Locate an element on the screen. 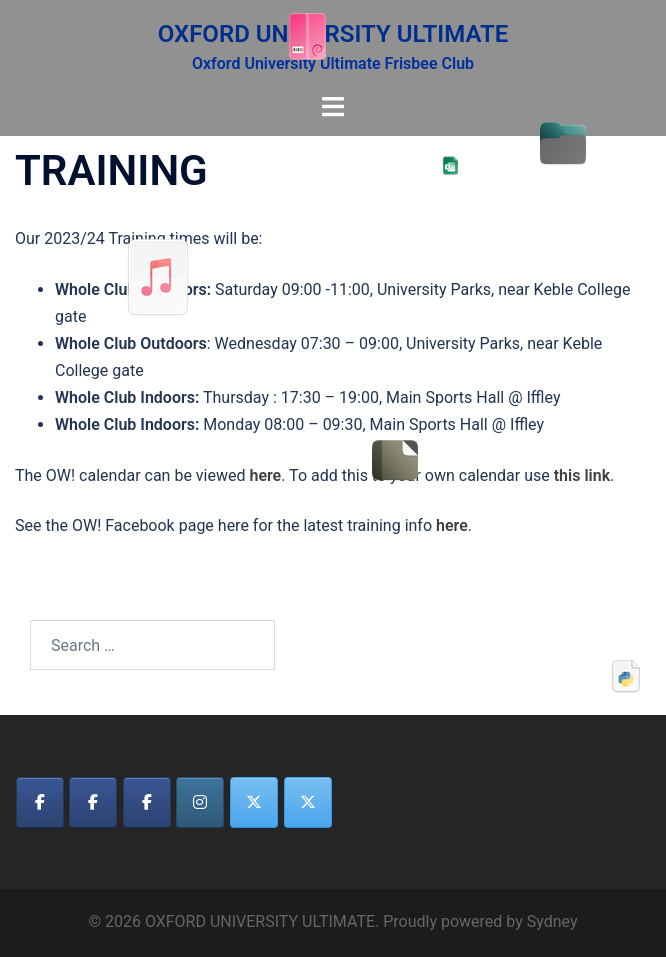 The height and width of the screenshot is (957, 666). an audio file type indicator is located at coordinates (158, 277).